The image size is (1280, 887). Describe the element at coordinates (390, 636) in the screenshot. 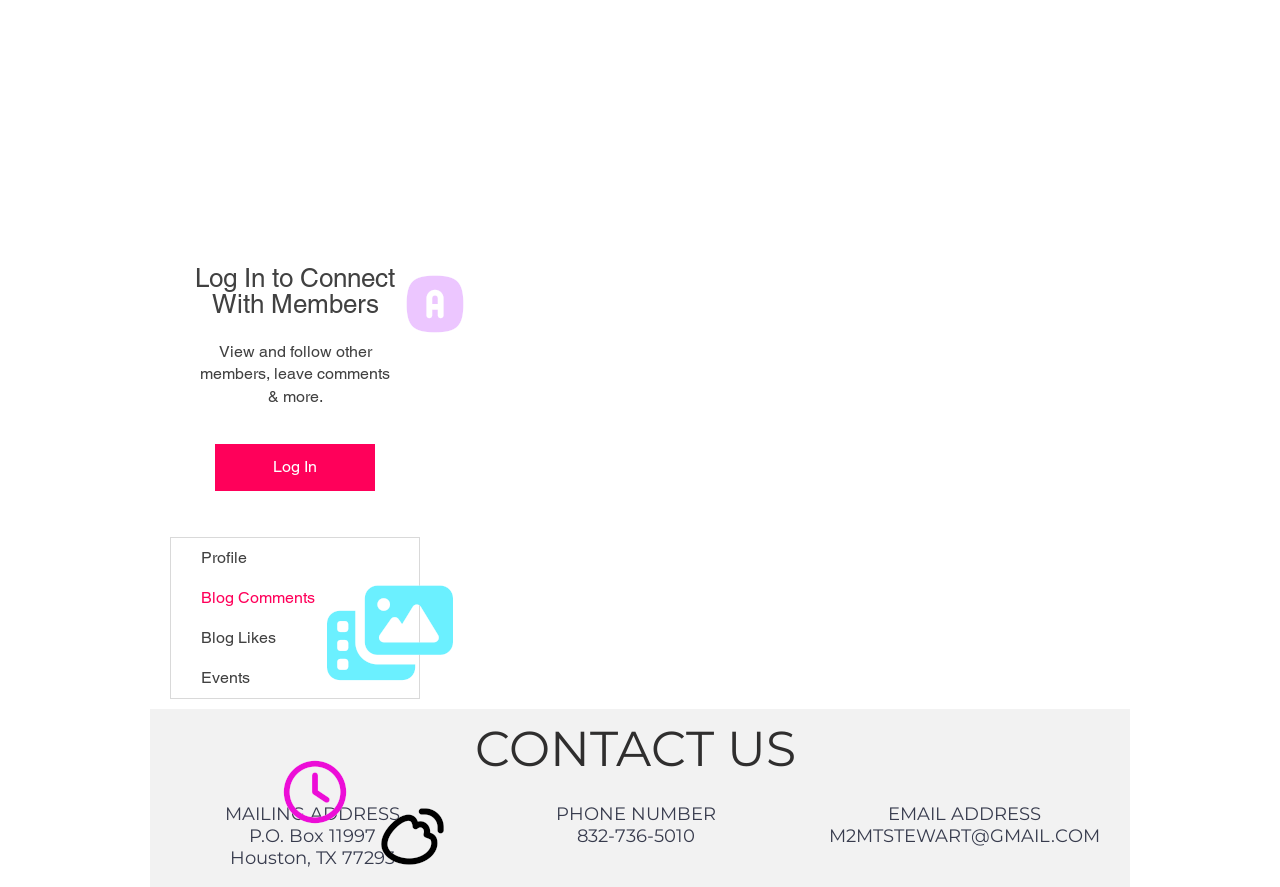

I see `access photo and video gallery` at that location.